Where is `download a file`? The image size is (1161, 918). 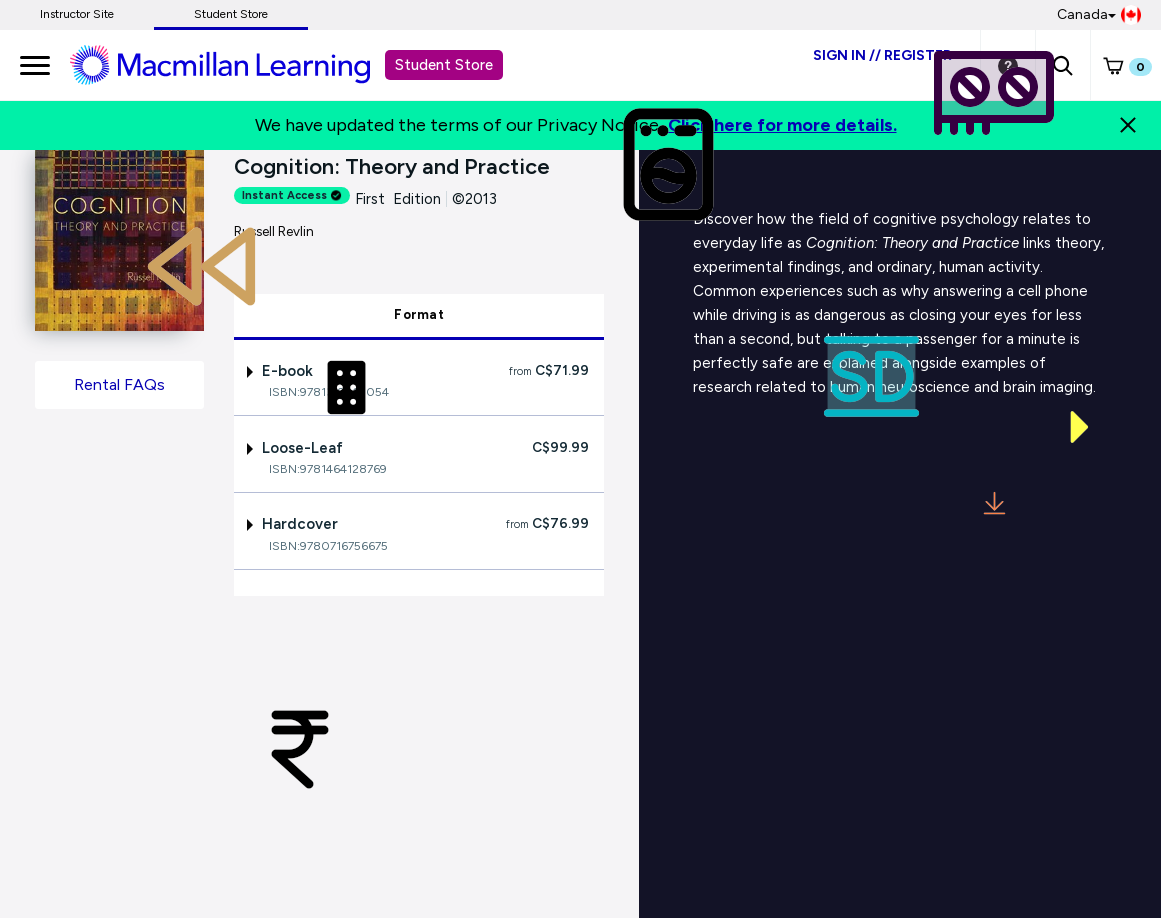 download a file is located at coordinates (994, 503).